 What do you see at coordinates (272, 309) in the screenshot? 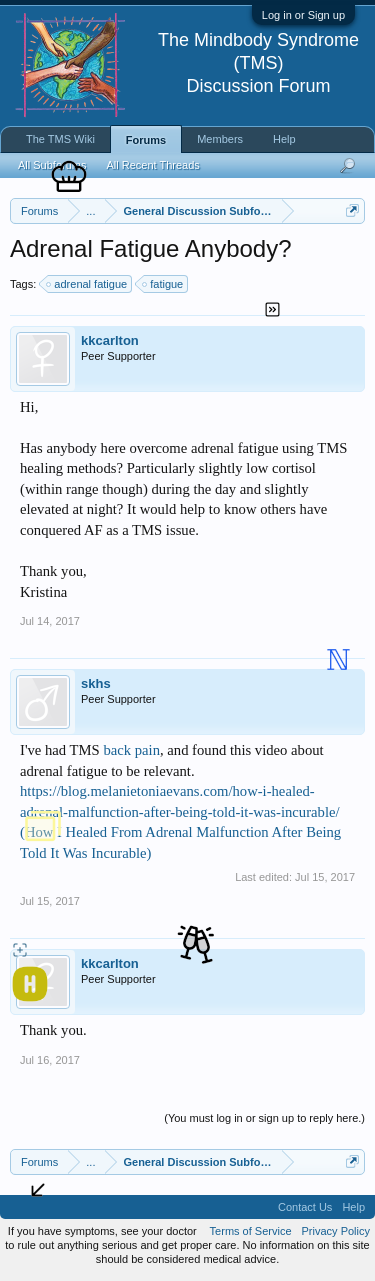
I see `navigate forward or skip ahead` at bounding box center [272, 309].